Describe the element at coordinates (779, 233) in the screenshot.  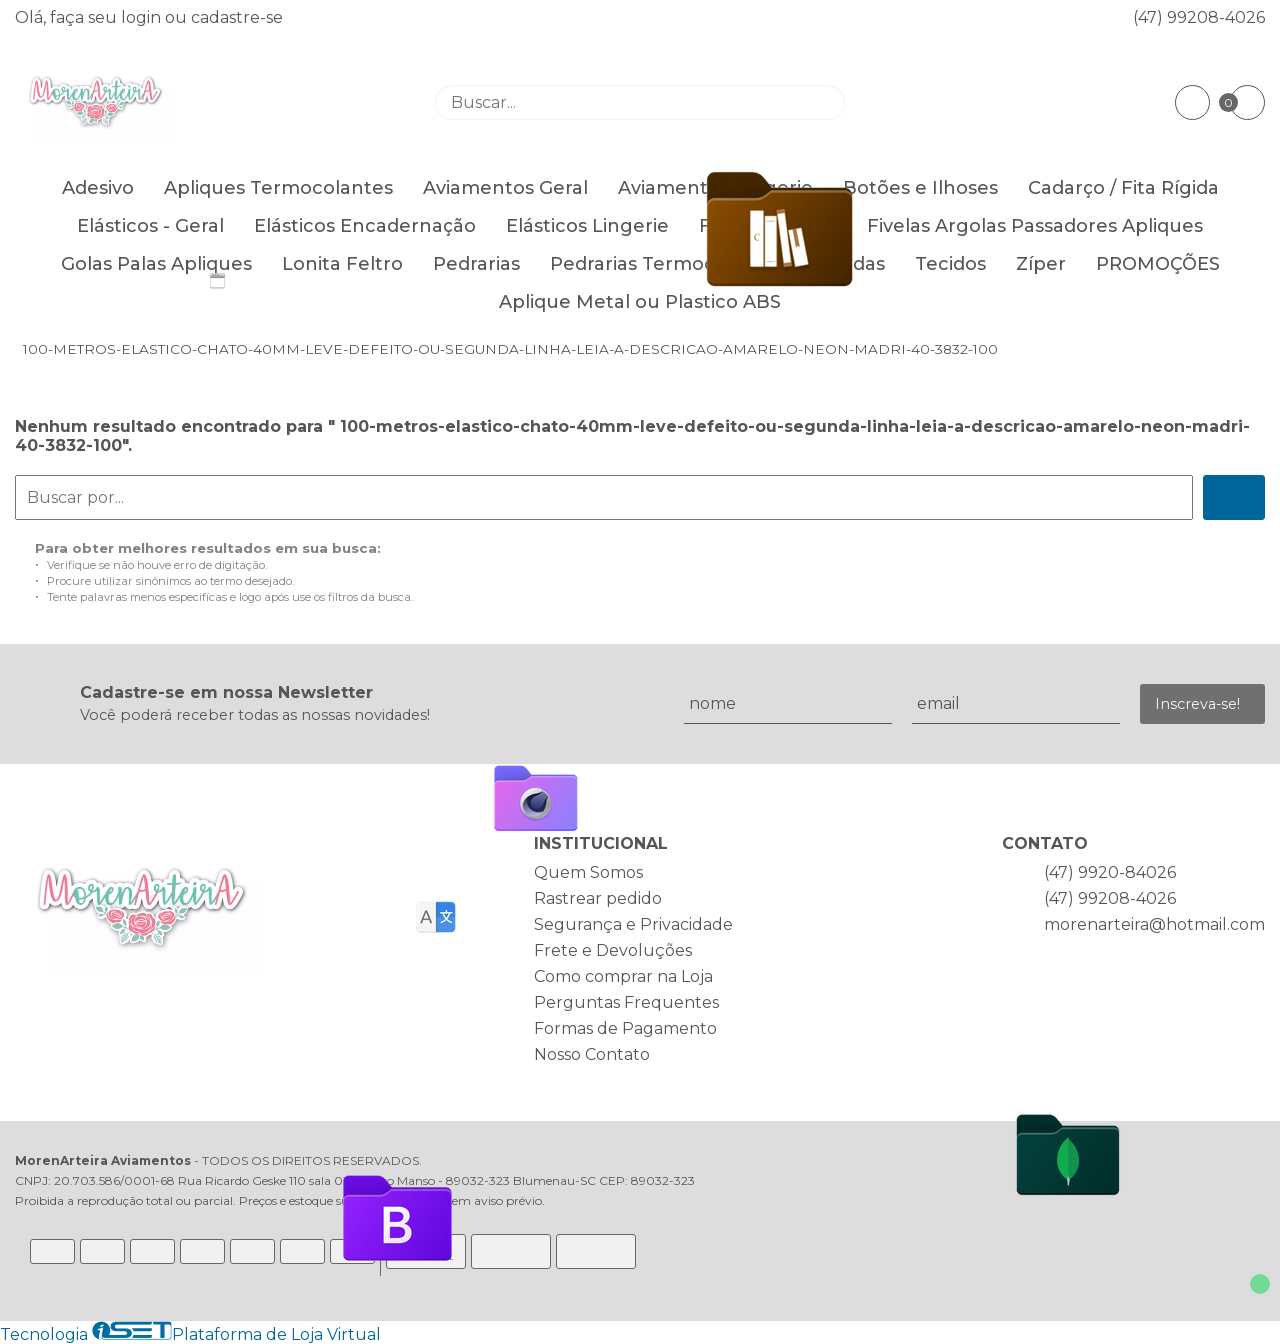
I see `open your calibre ebook library folder` at that location.